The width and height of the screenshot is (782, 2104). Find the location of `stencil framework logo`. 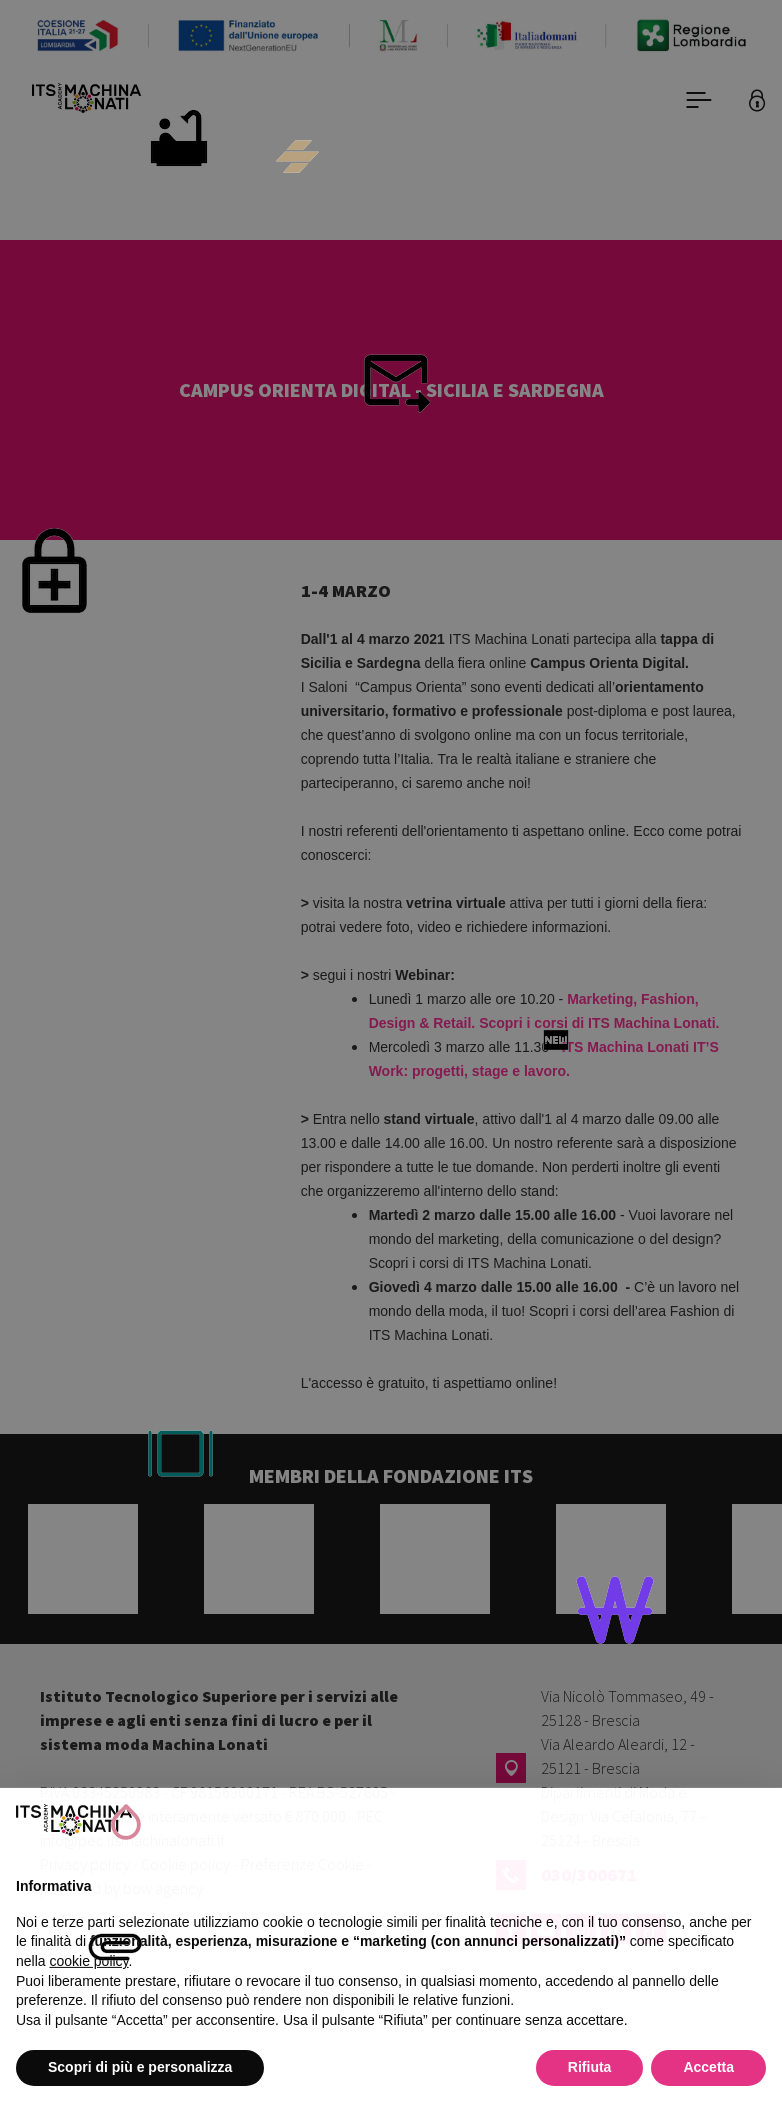

stencil framework logo is located at coordinates (297, 156).